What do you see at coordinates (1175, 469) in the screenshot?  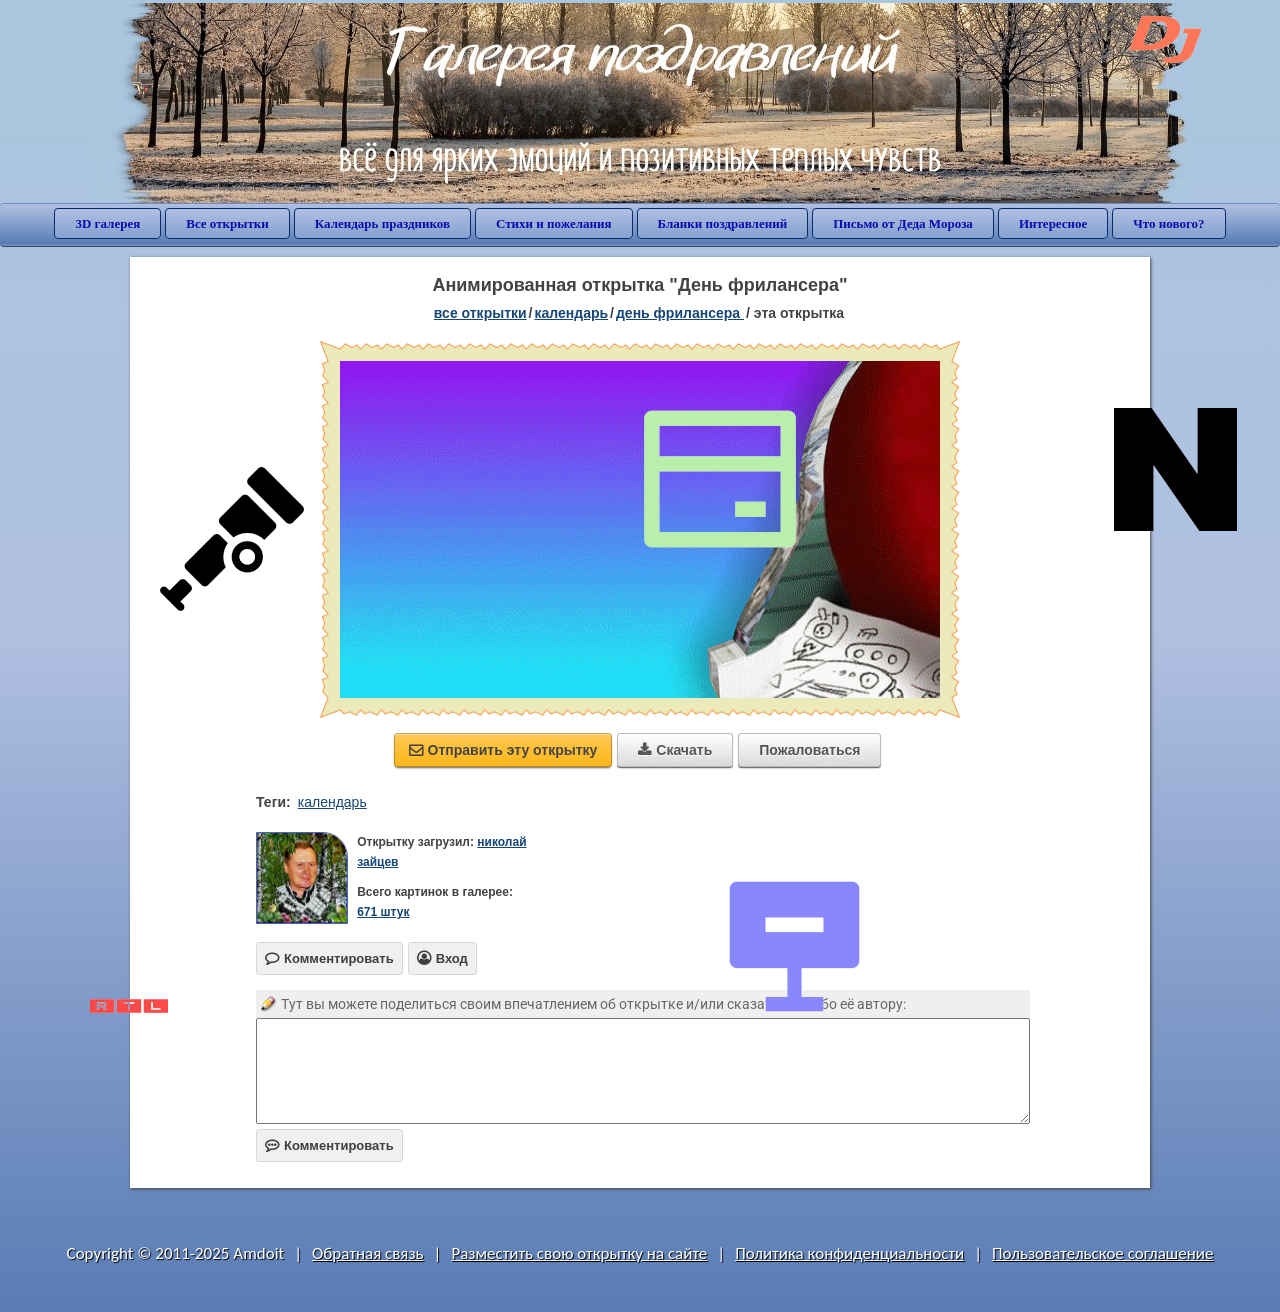 I see `open Naver app` at bounding box center [1175, 469].